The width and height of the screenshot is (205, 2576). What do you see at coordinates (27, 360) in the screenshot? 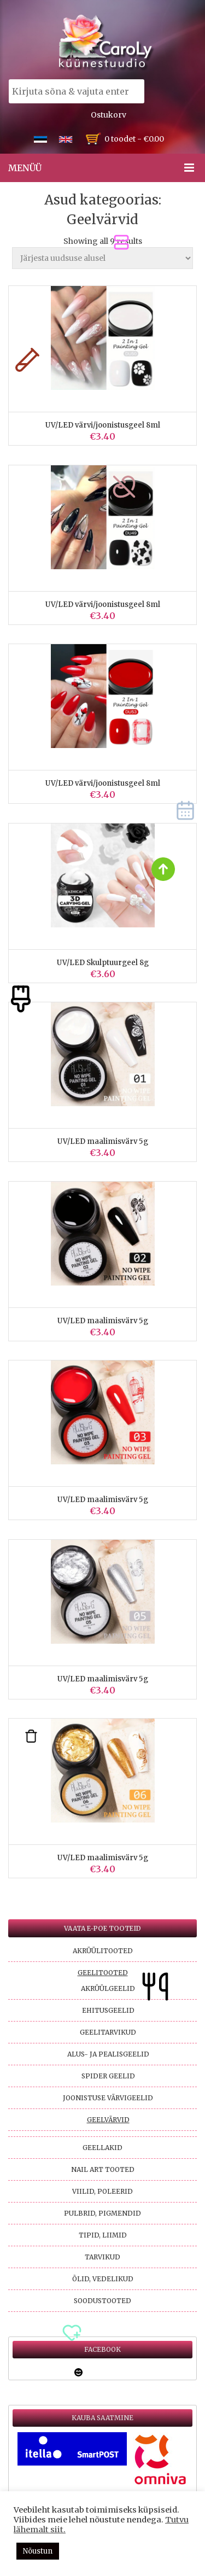
I see `access lab or experimental features` at bounding box center [27, 360].